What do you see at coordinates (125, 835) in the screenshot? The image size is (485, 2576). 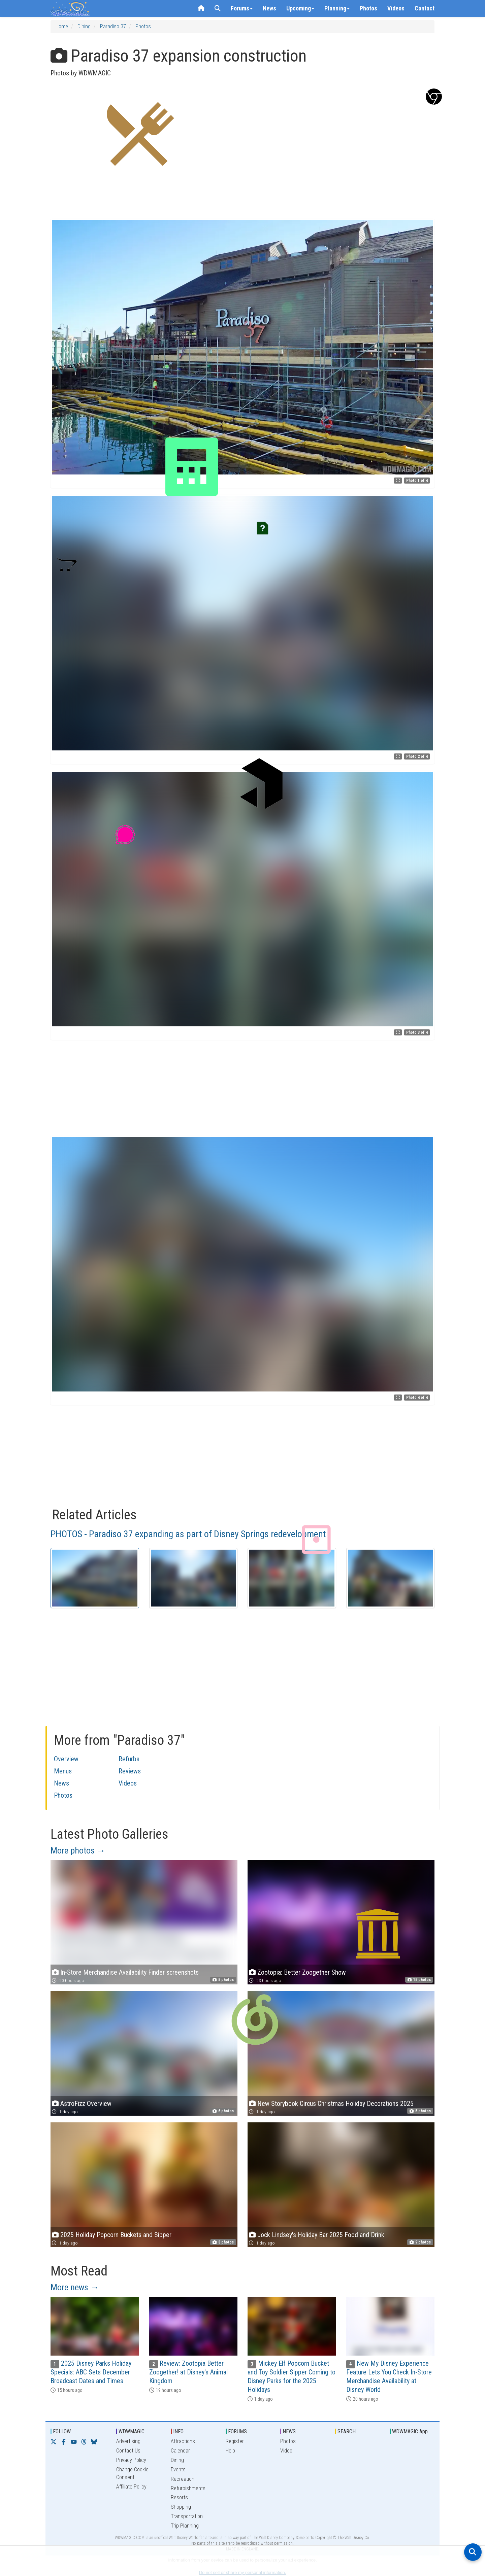 I see `open signal messenger` at bounding box center [125, 835].